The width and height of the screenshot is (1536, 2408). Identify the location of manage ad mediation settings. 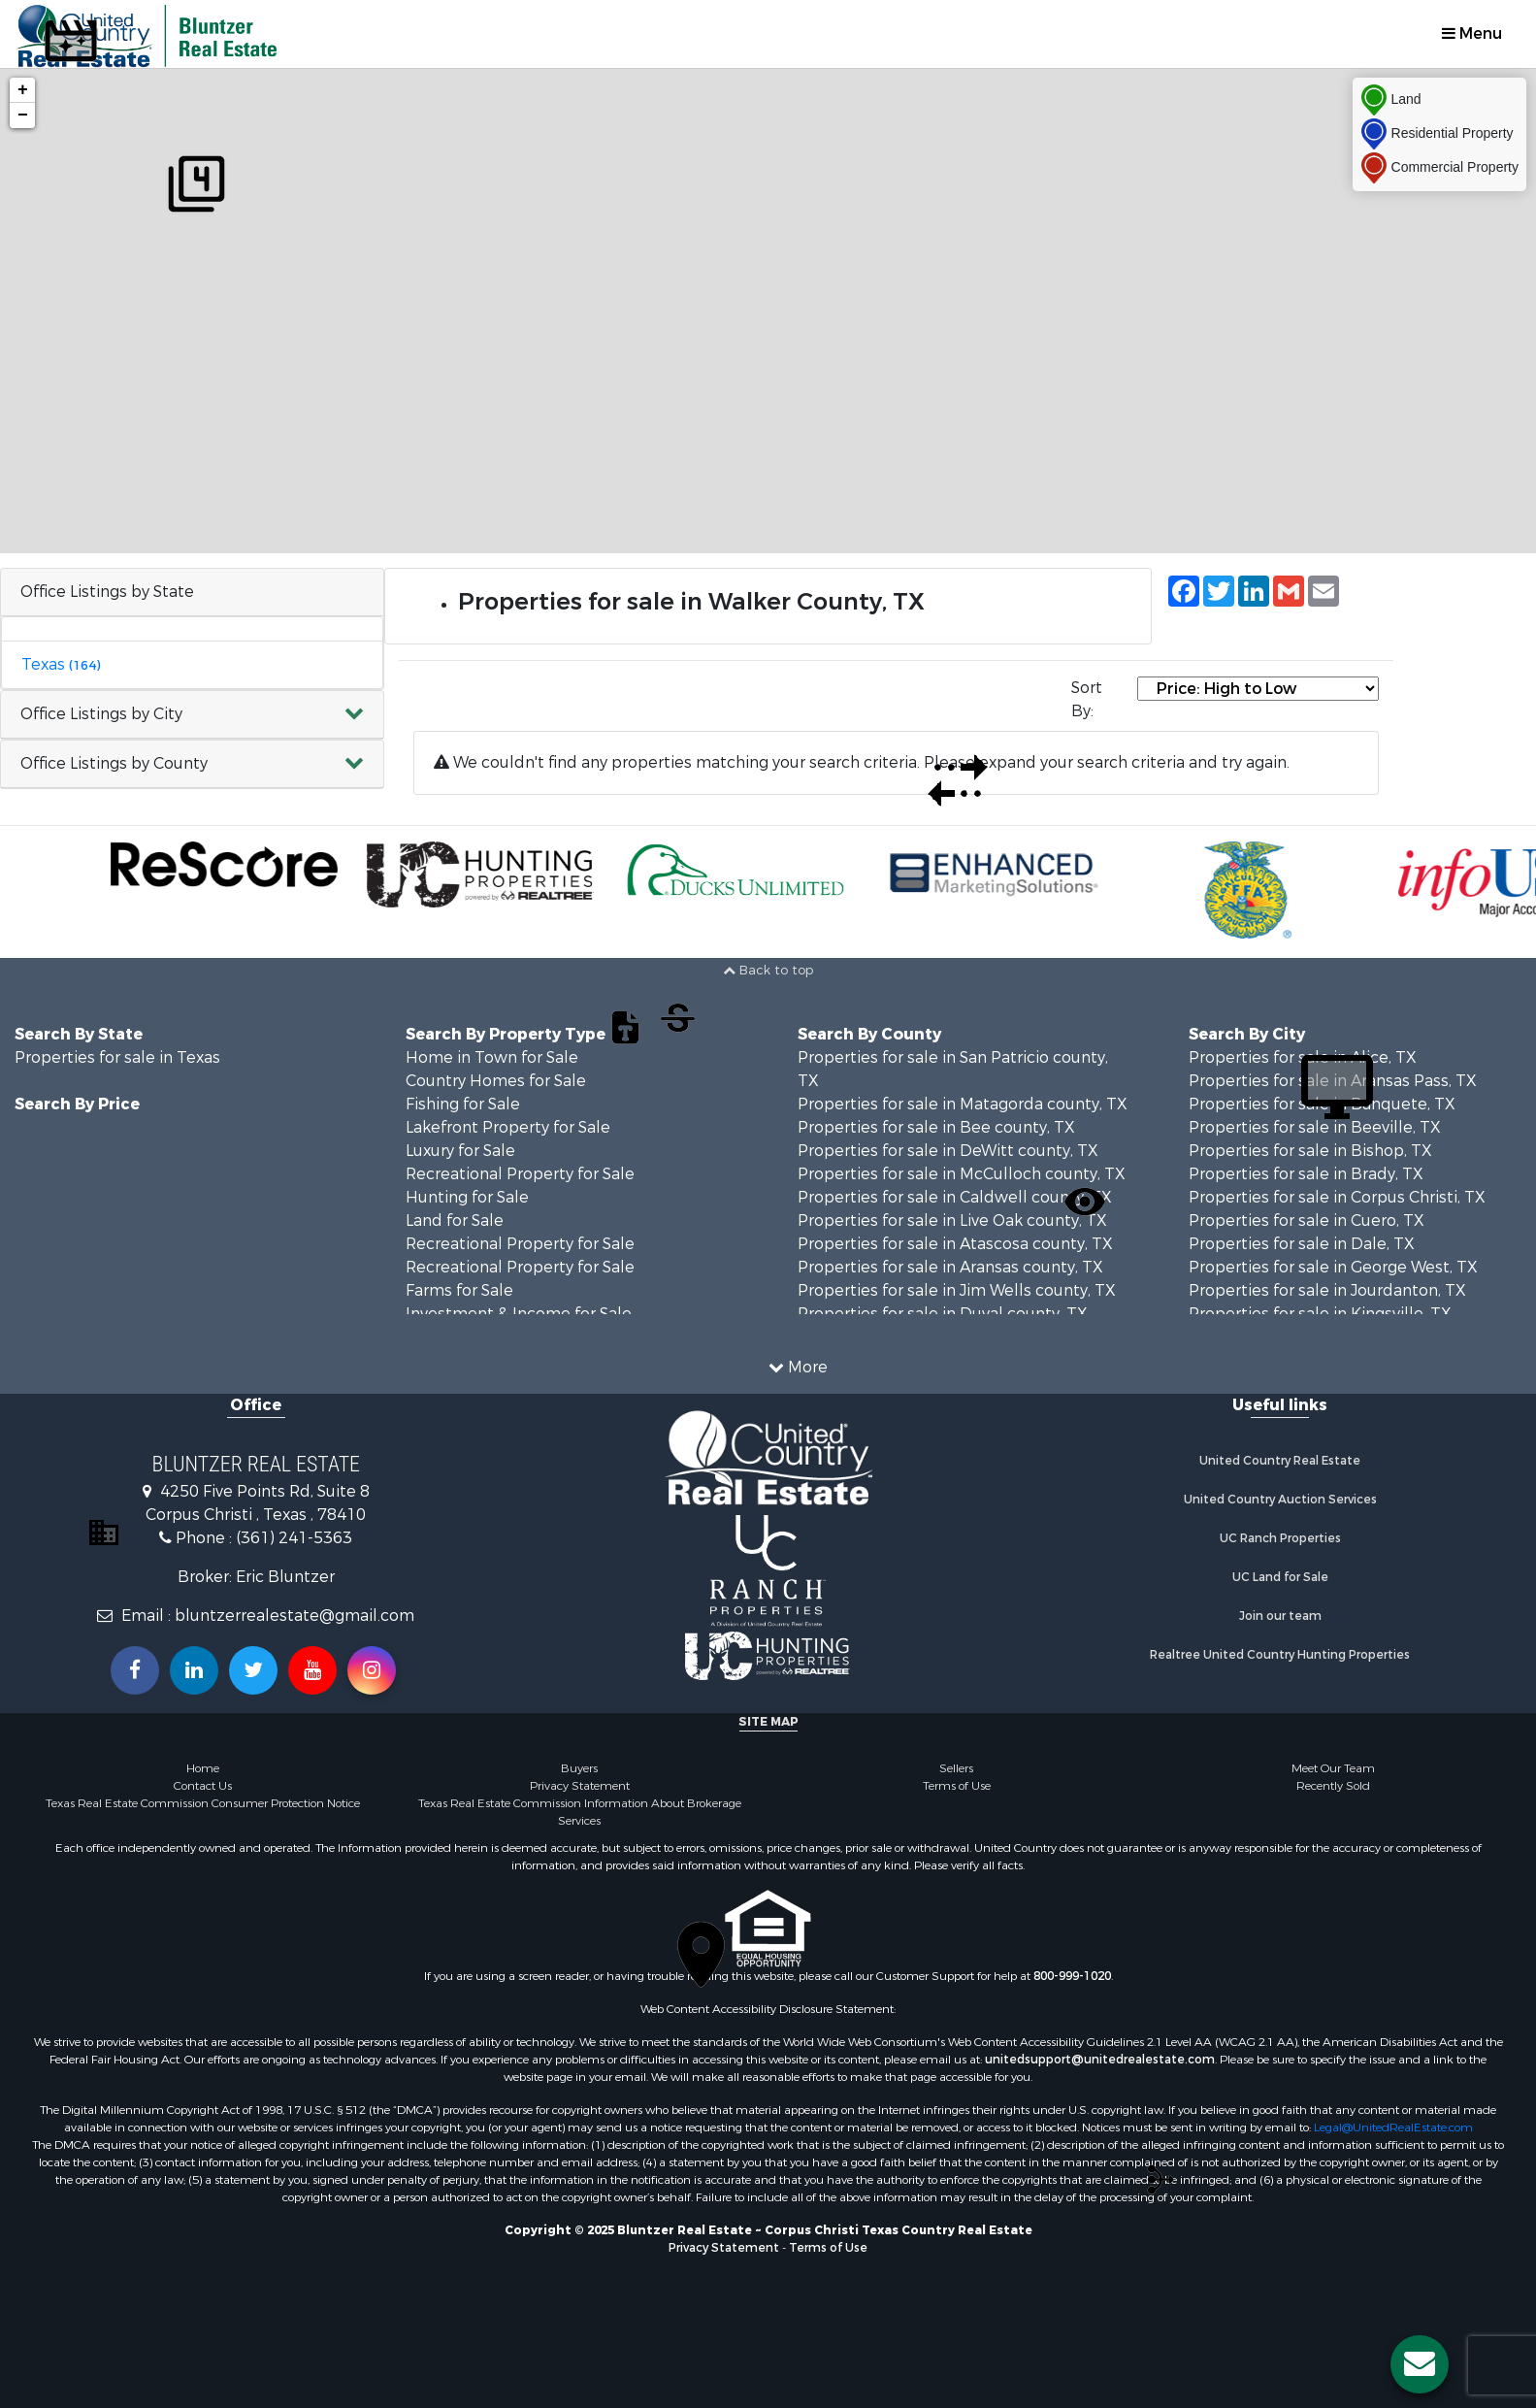
(1160, 2179).